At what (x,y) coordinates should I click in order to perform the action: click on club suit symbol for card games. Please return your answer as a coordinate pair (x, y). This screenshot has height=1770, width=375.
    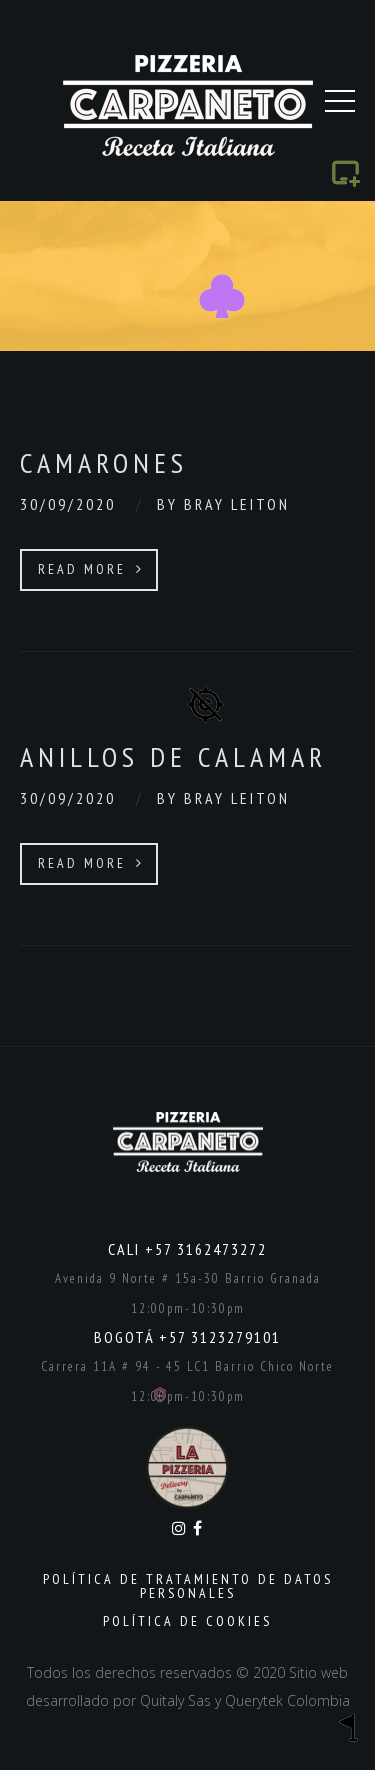
    Looking at the image, I should click on (222, 297).